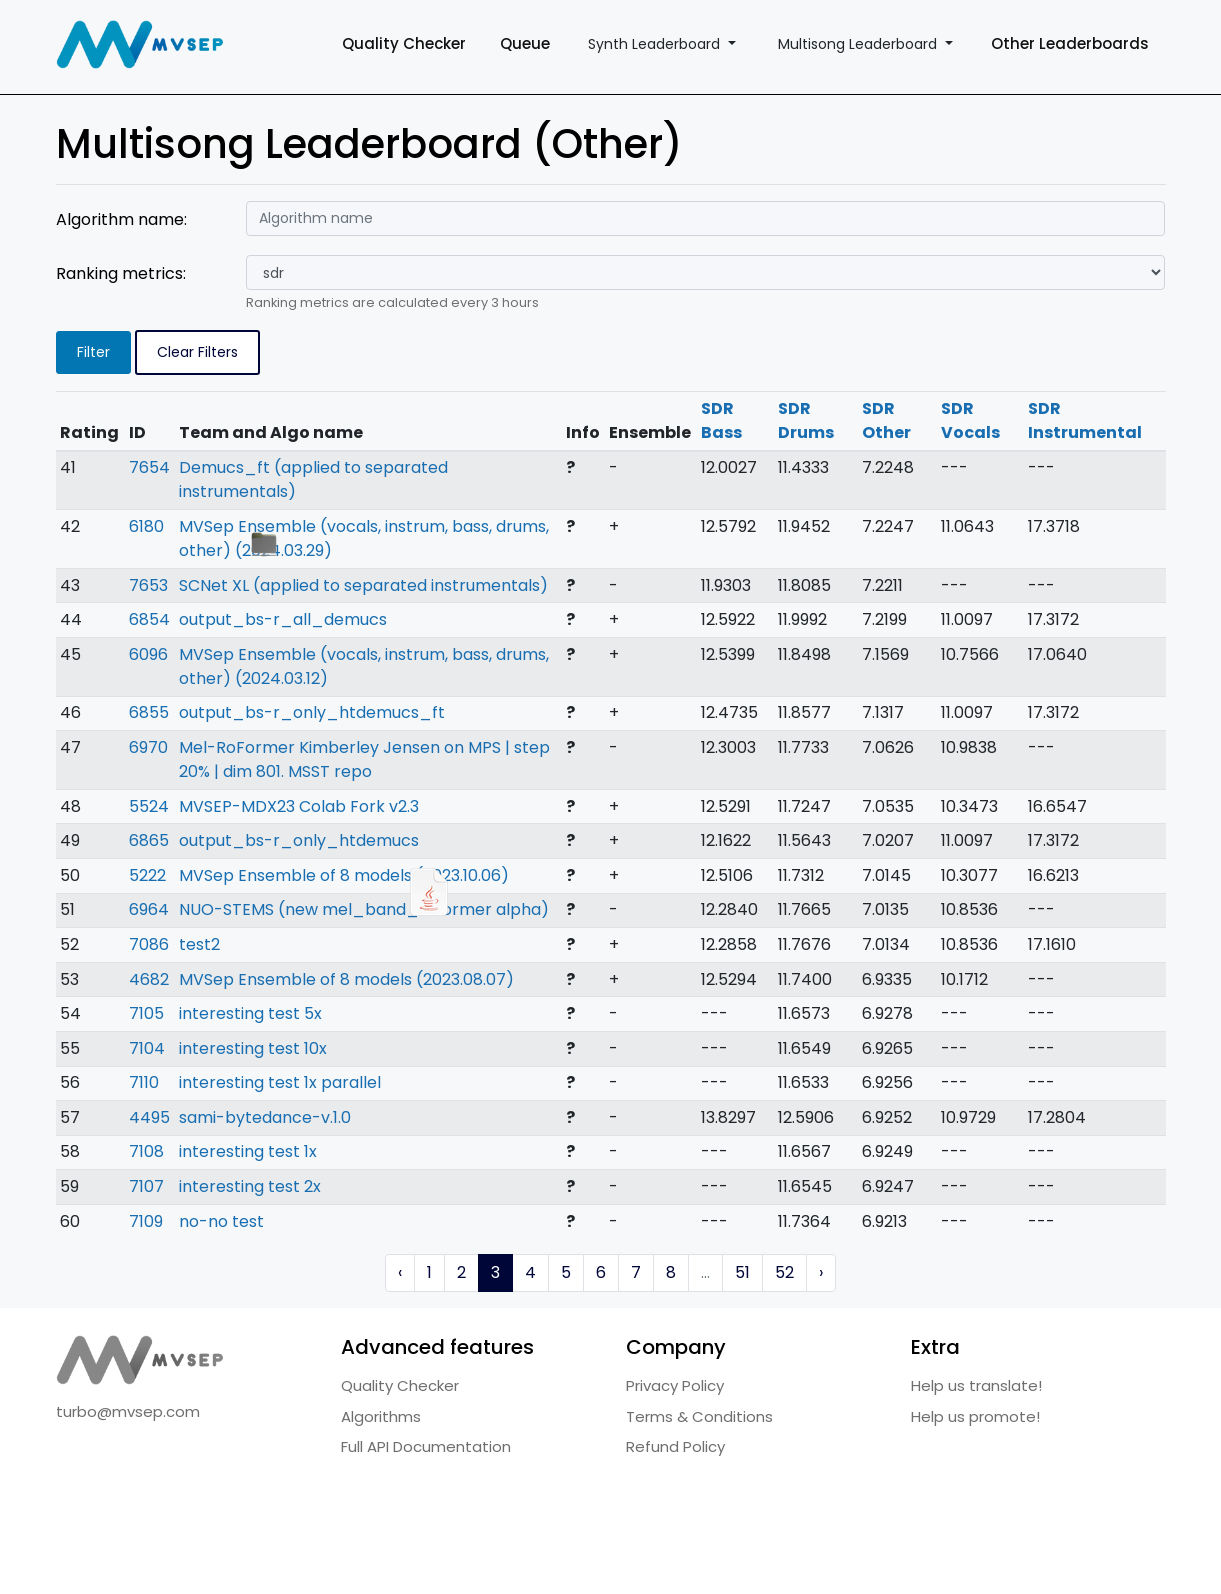 This screenshot has width=1221, height=1594. I want to click on access files stored on a remote server, so click(264, 544).